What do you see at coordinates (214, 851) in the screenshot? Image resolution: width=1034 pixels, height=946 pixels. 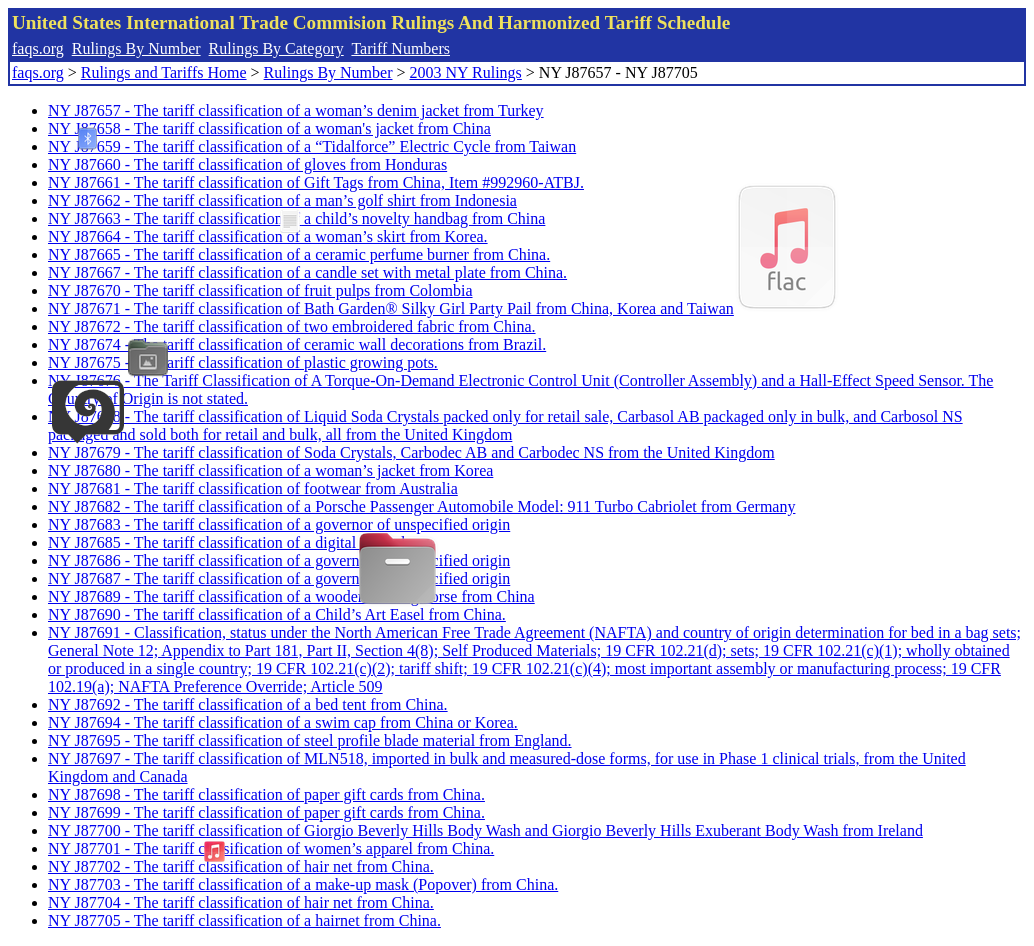 I see `open the gnome music app` at bounding box center [214, 851].